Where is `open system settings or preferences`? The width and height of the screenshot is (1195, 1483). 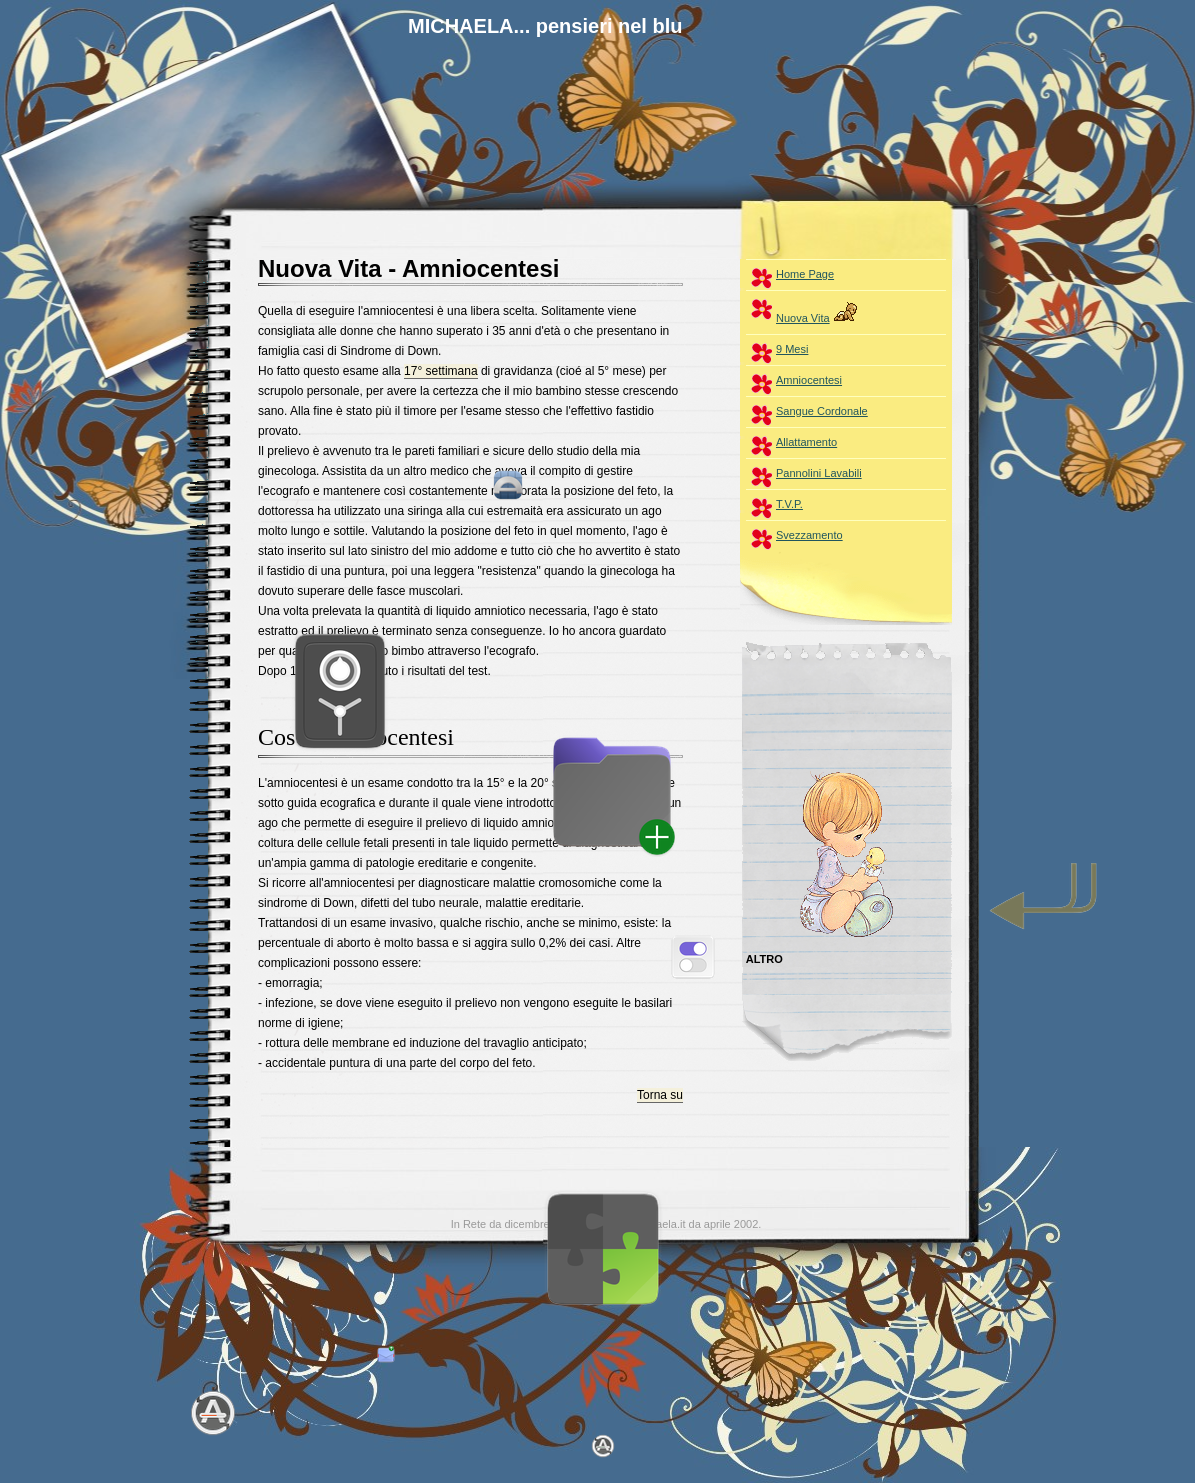
open system settings or preferences is located at coordinates (693, 957).